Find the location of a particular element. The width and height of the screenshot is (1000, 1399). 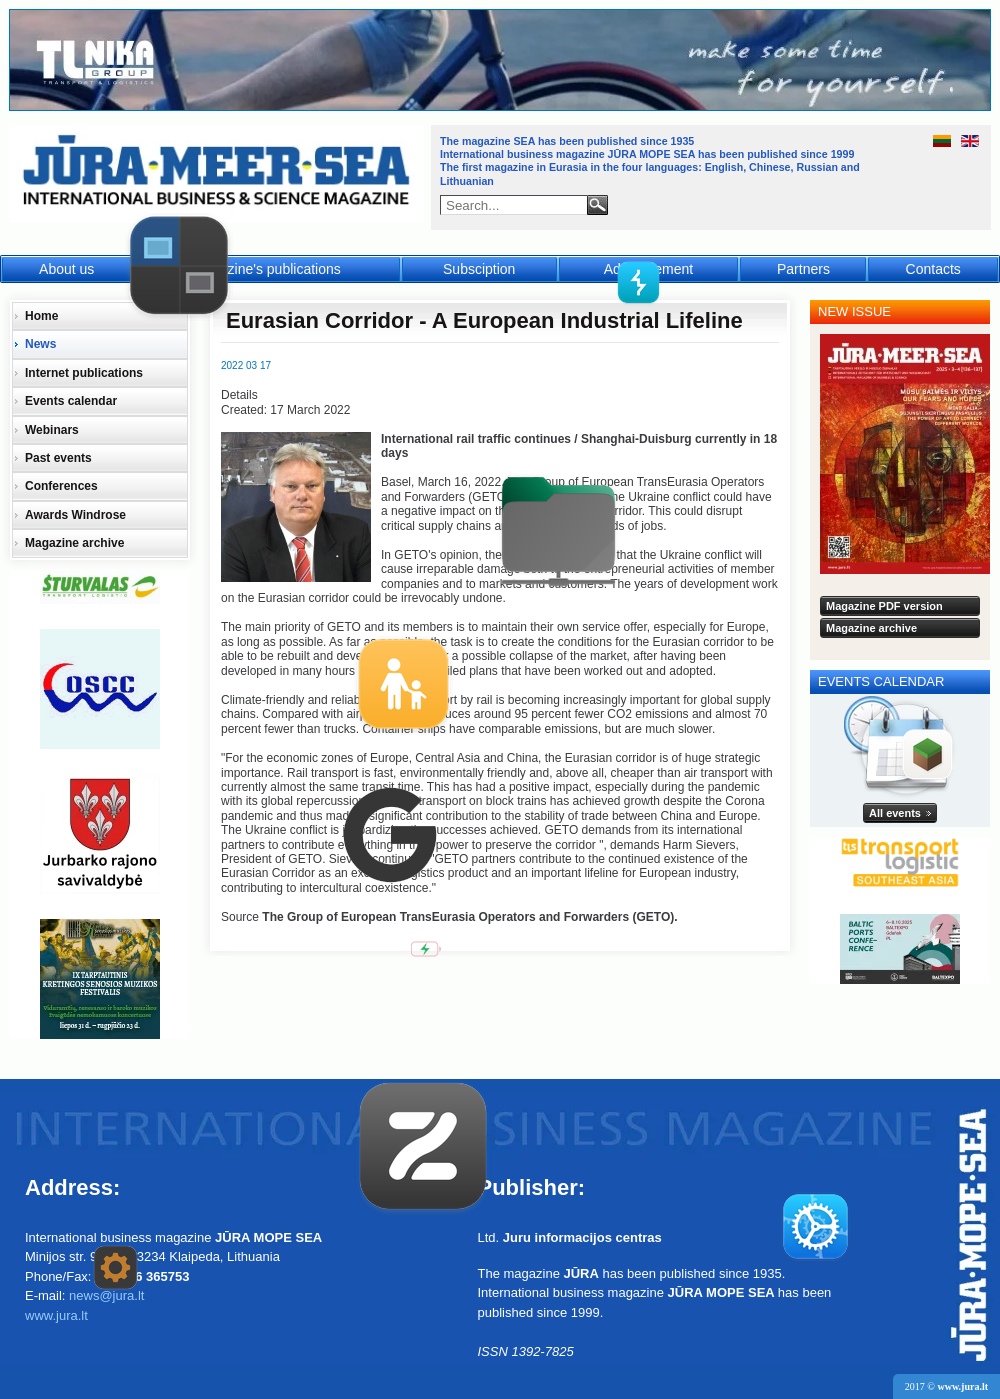

open zen browser is located at coordinates (423, 1146).